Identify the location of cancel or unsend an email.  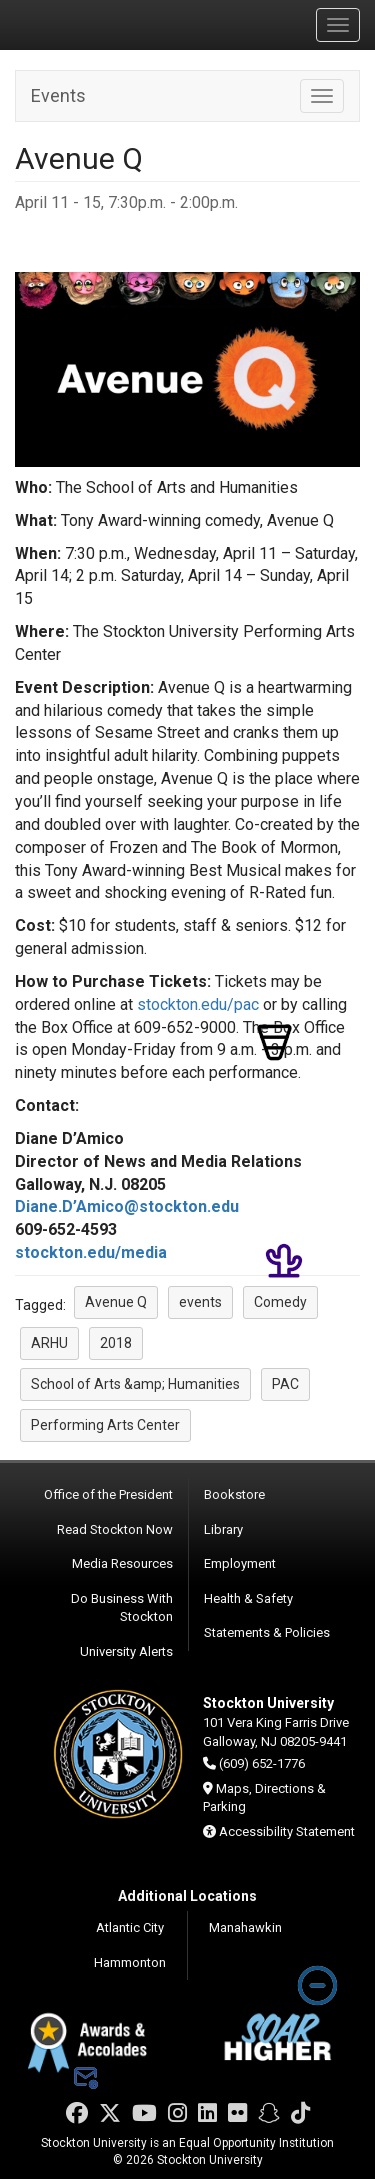
(85, 2076).